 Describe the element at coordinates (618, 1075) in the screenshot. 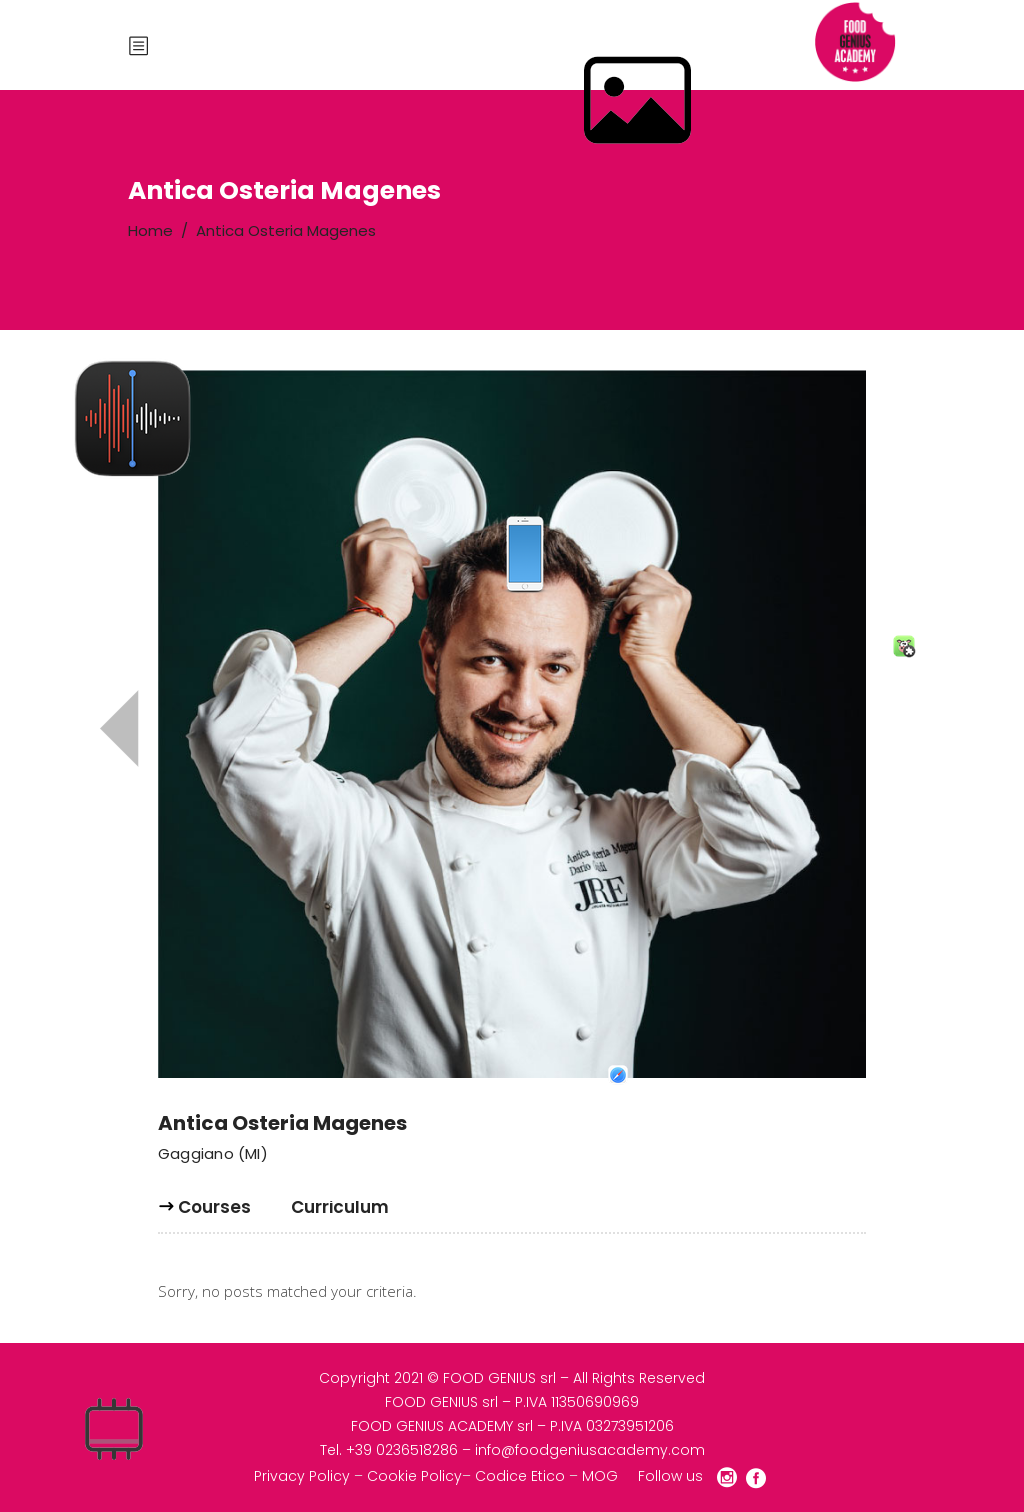

I see `open the web browser app` at that location.